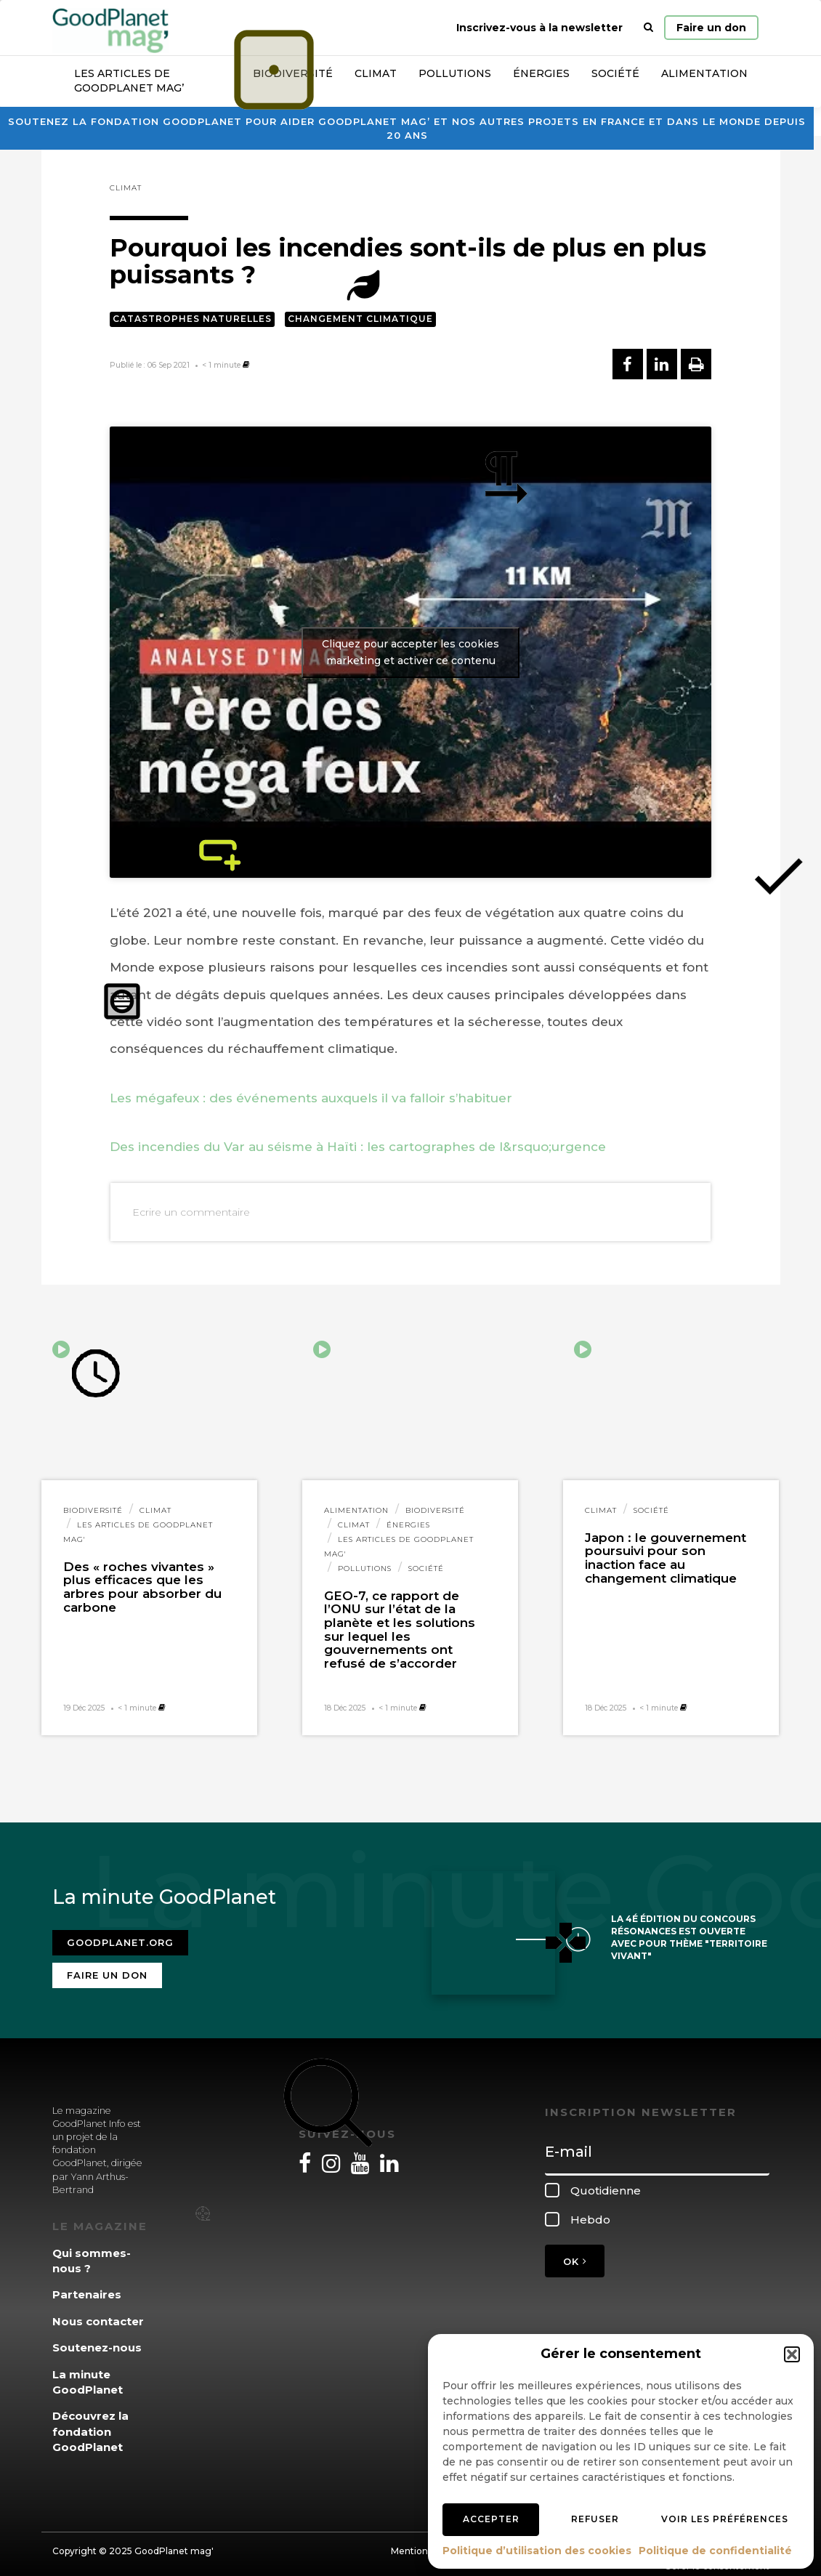  Describe the element at coordinates (218, 850) in the screenshot. I see `add a new variable` at that location.